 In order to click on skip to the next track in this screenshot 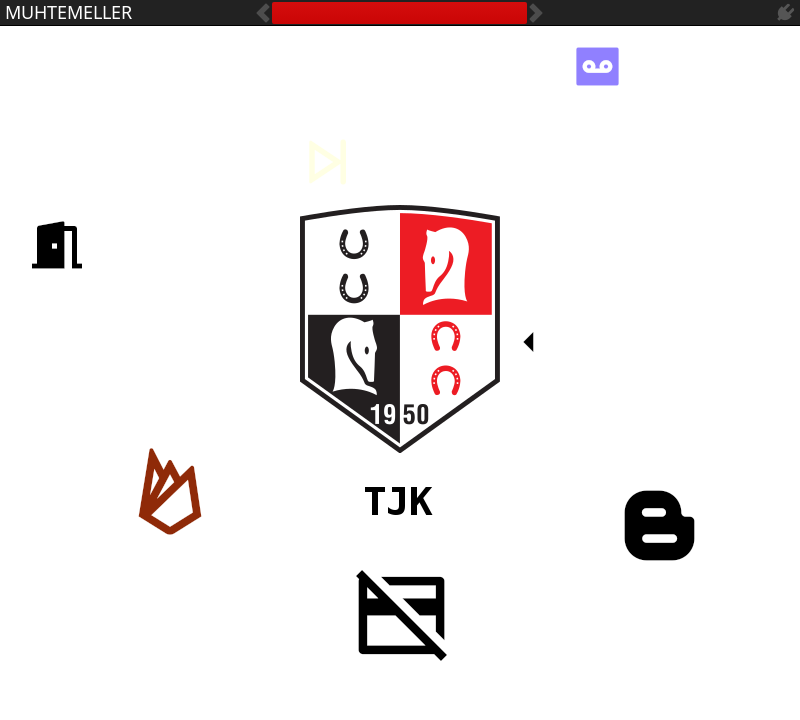, I will do `click(329, 162)`.